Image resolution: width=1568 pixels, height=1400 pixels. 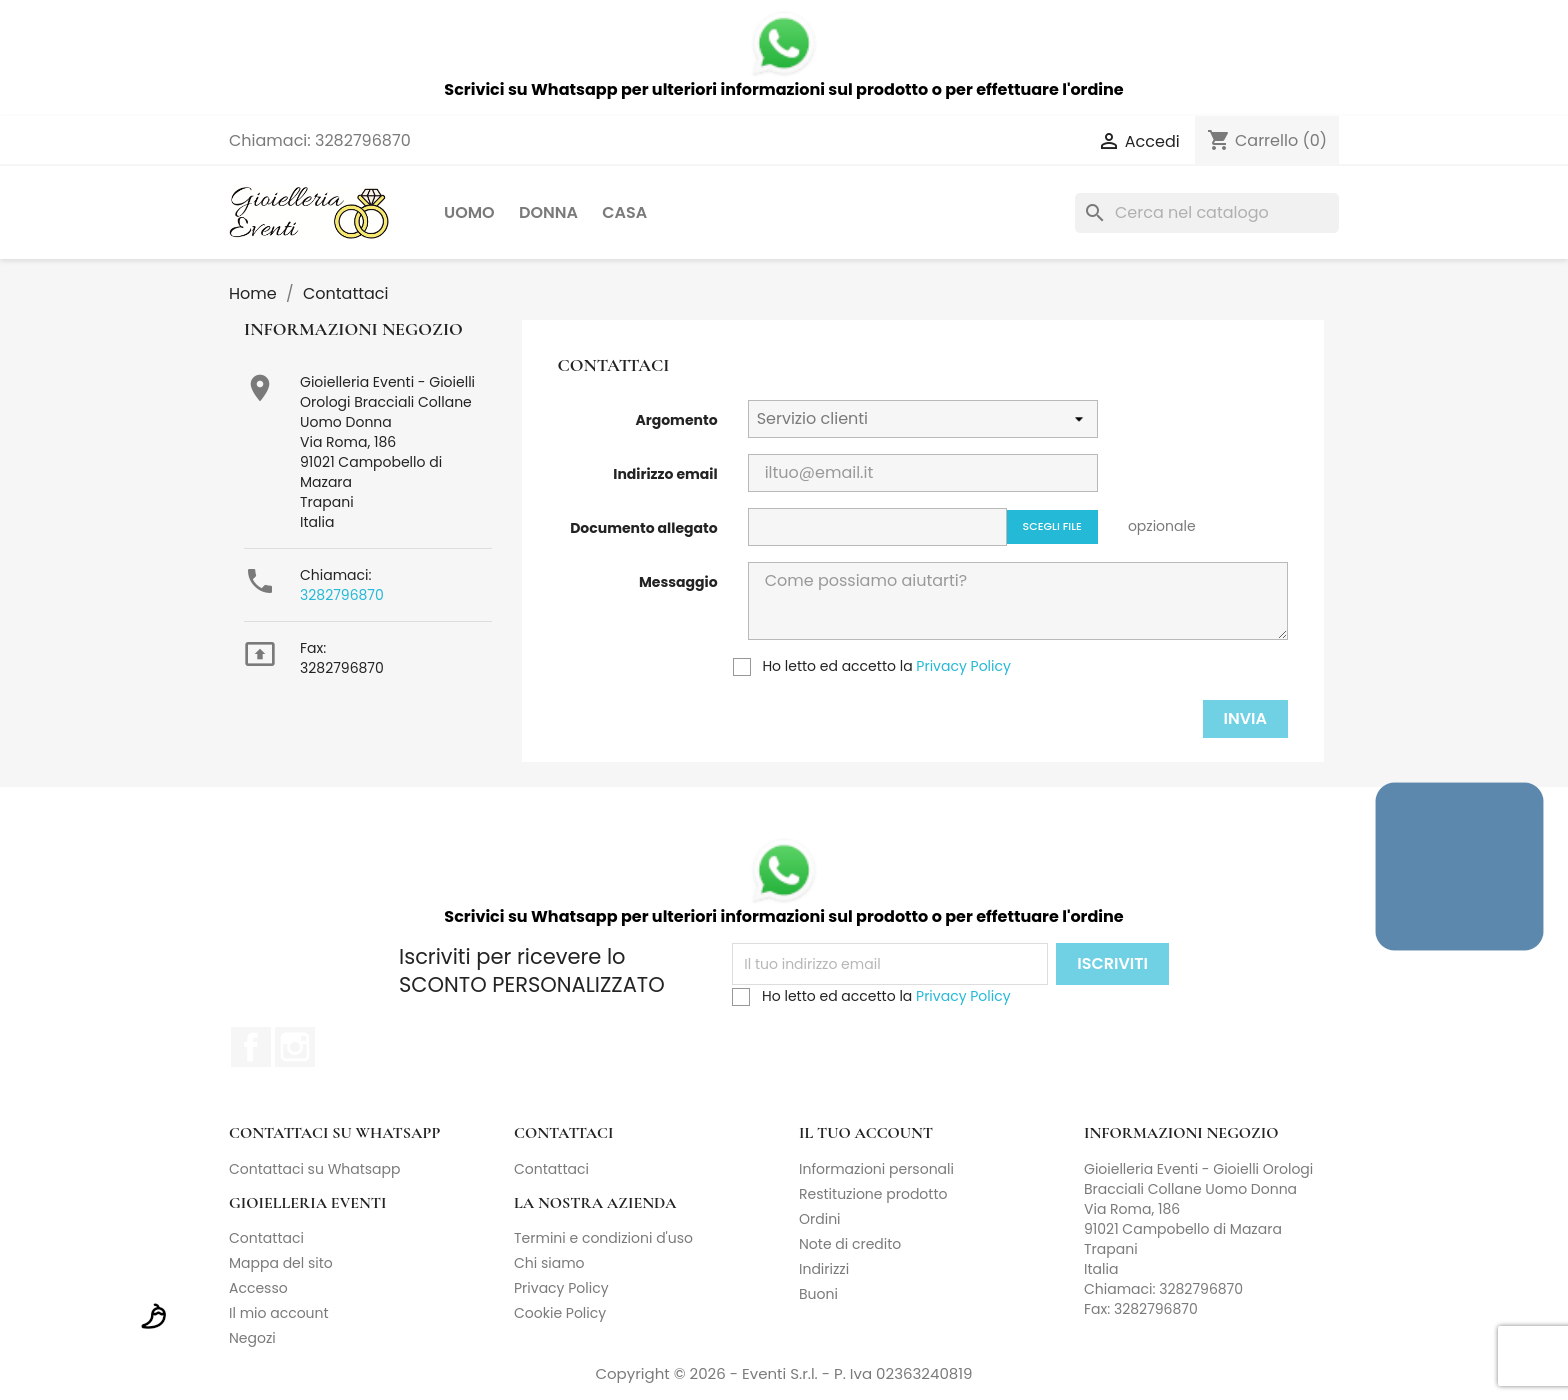 I want to click on indicates spicy or hot content/food, so click(x=155, y=1317).